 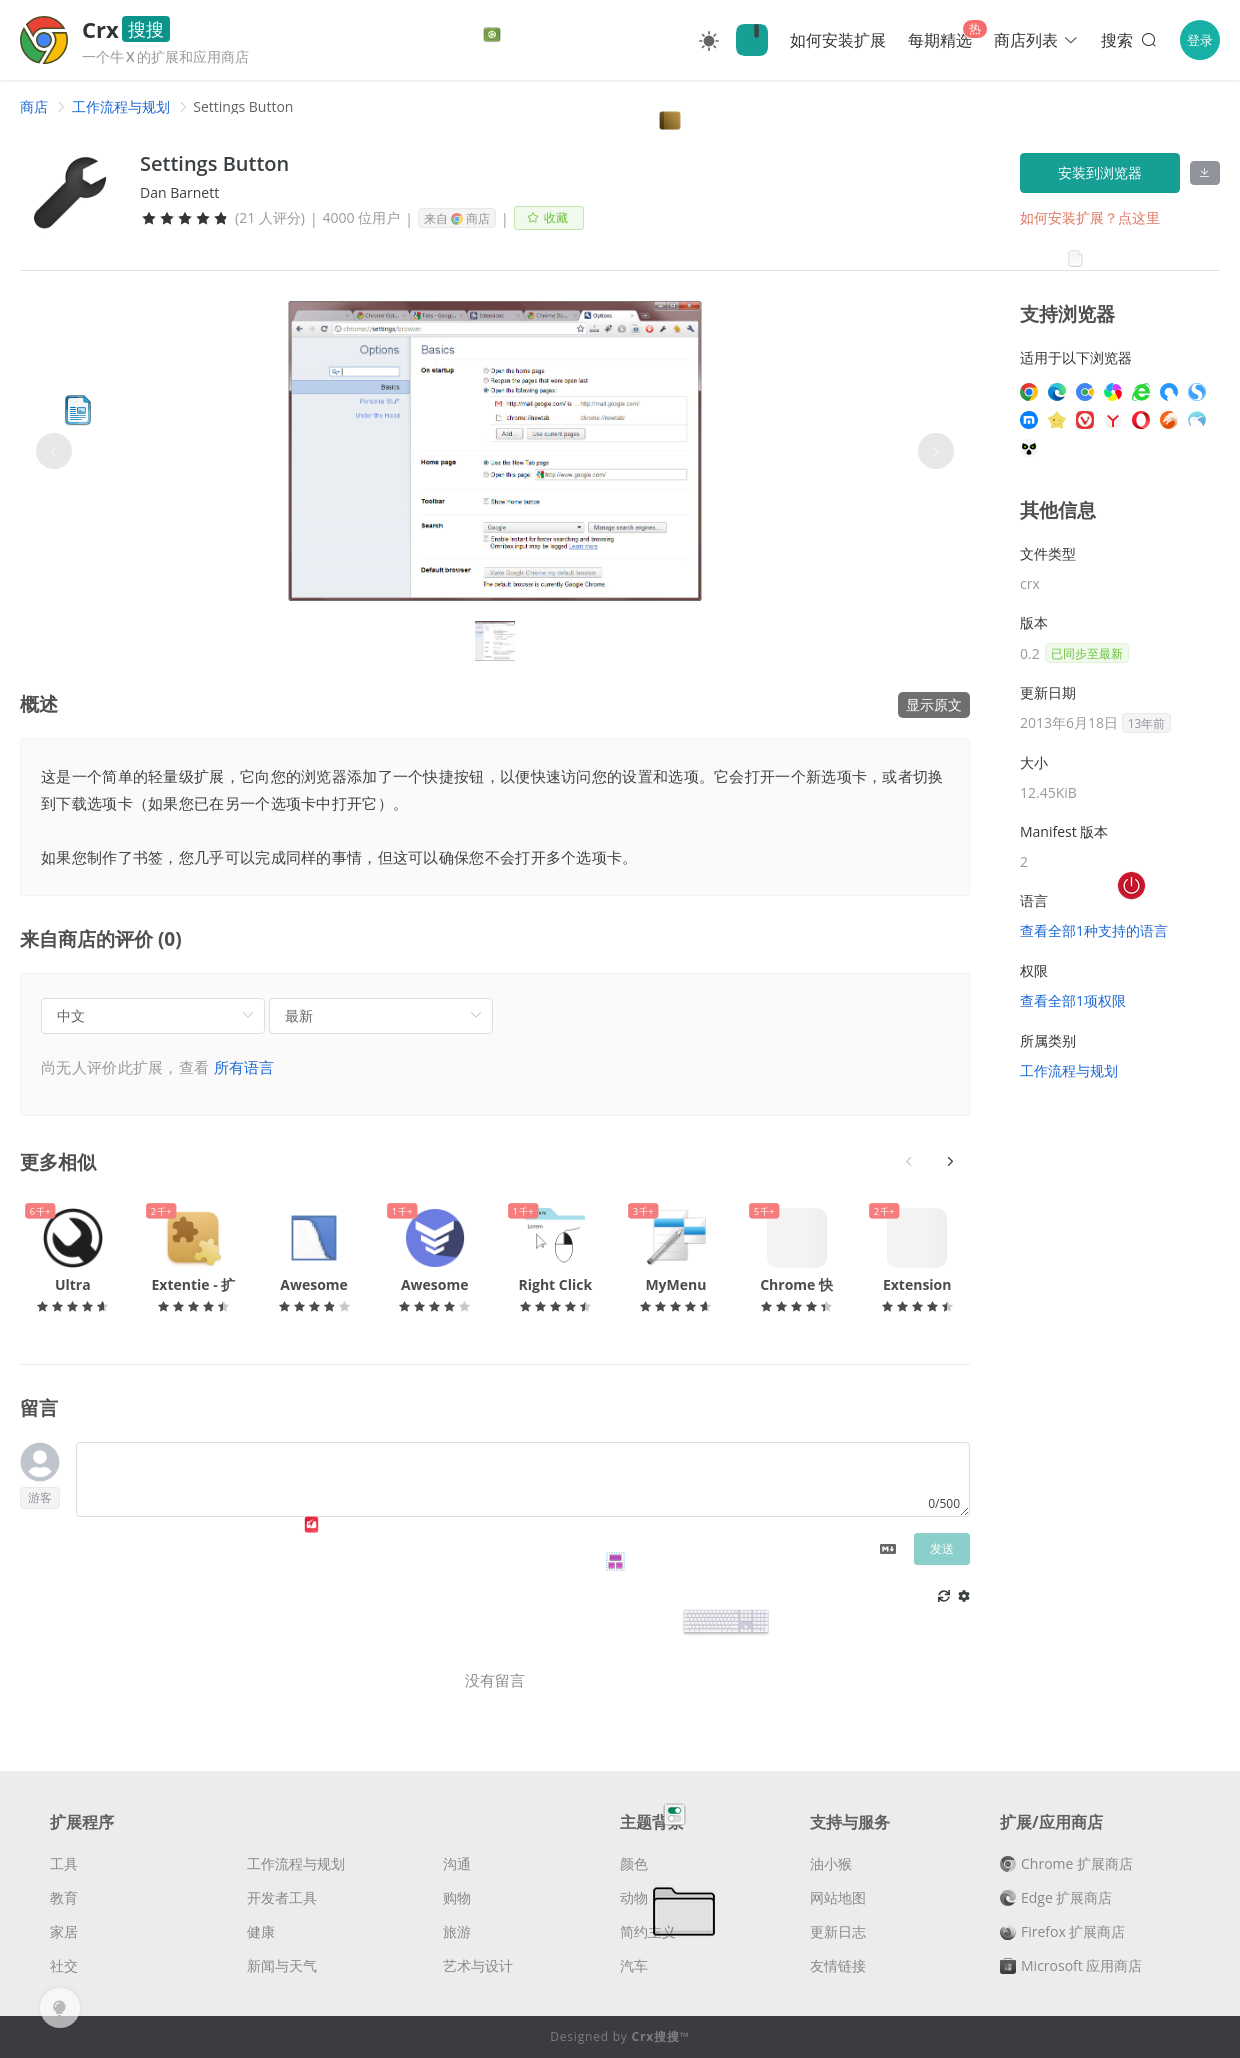 What do you see at coordinates (670, 120) in the screenshot?
I see `access your desktop folder` at bounding box center [670, 120].